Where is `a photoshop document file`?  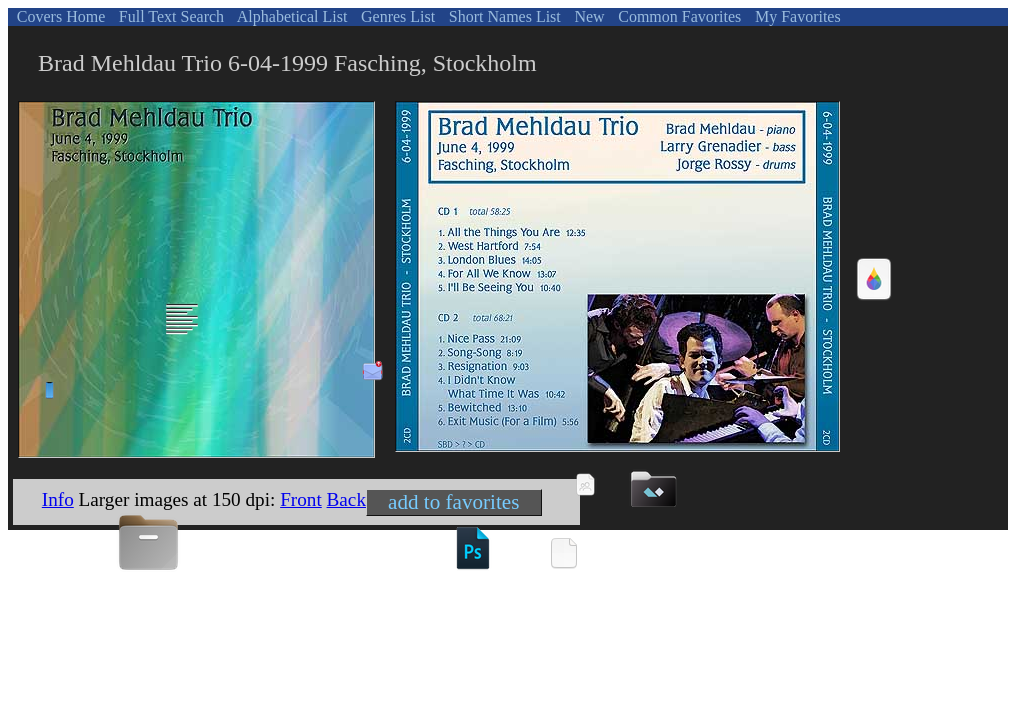
a photoshop document file is located at coordinates (473, 548).